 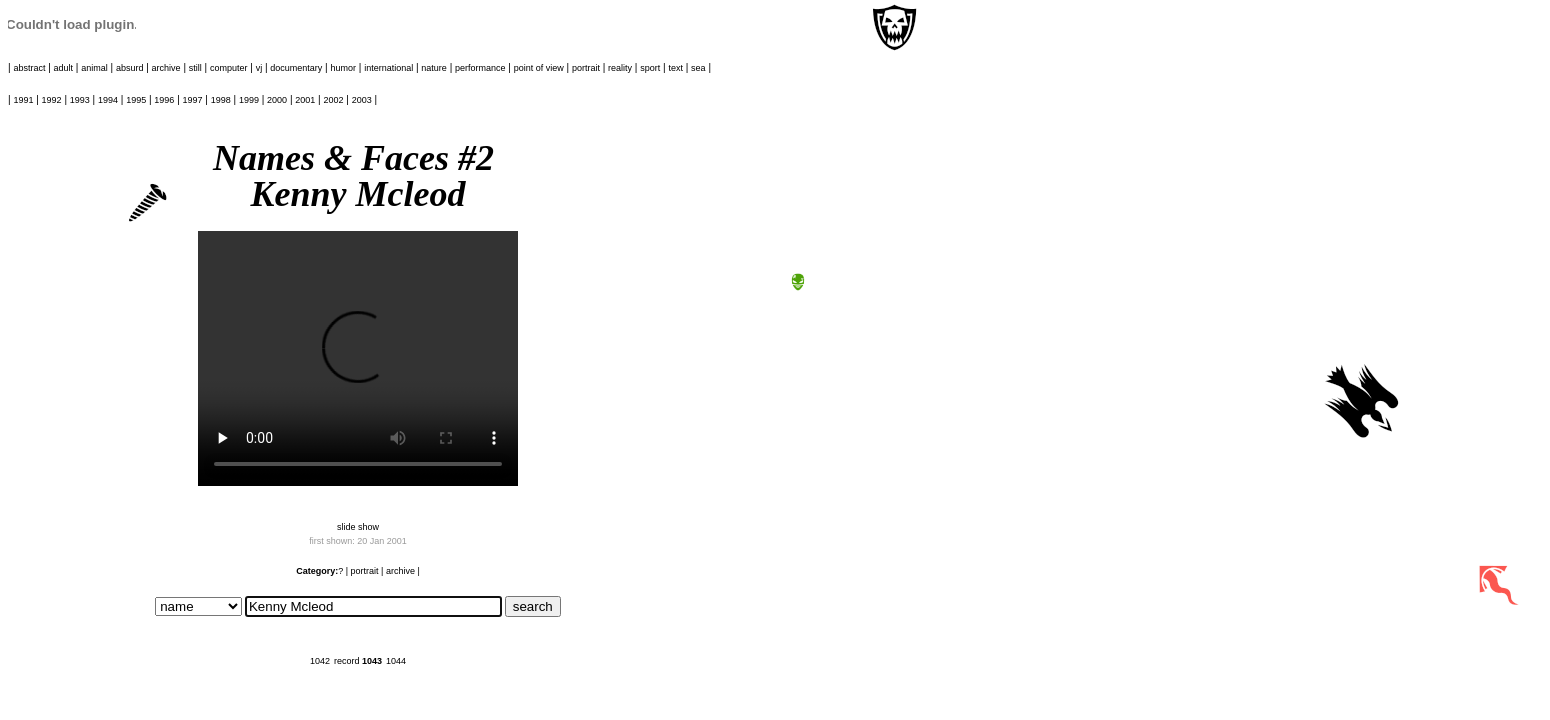 What do you see at coordinates (1362, 401) in the screenshot?
I see `crow dive ability or attack skill` at bounding box center [1362, 401].